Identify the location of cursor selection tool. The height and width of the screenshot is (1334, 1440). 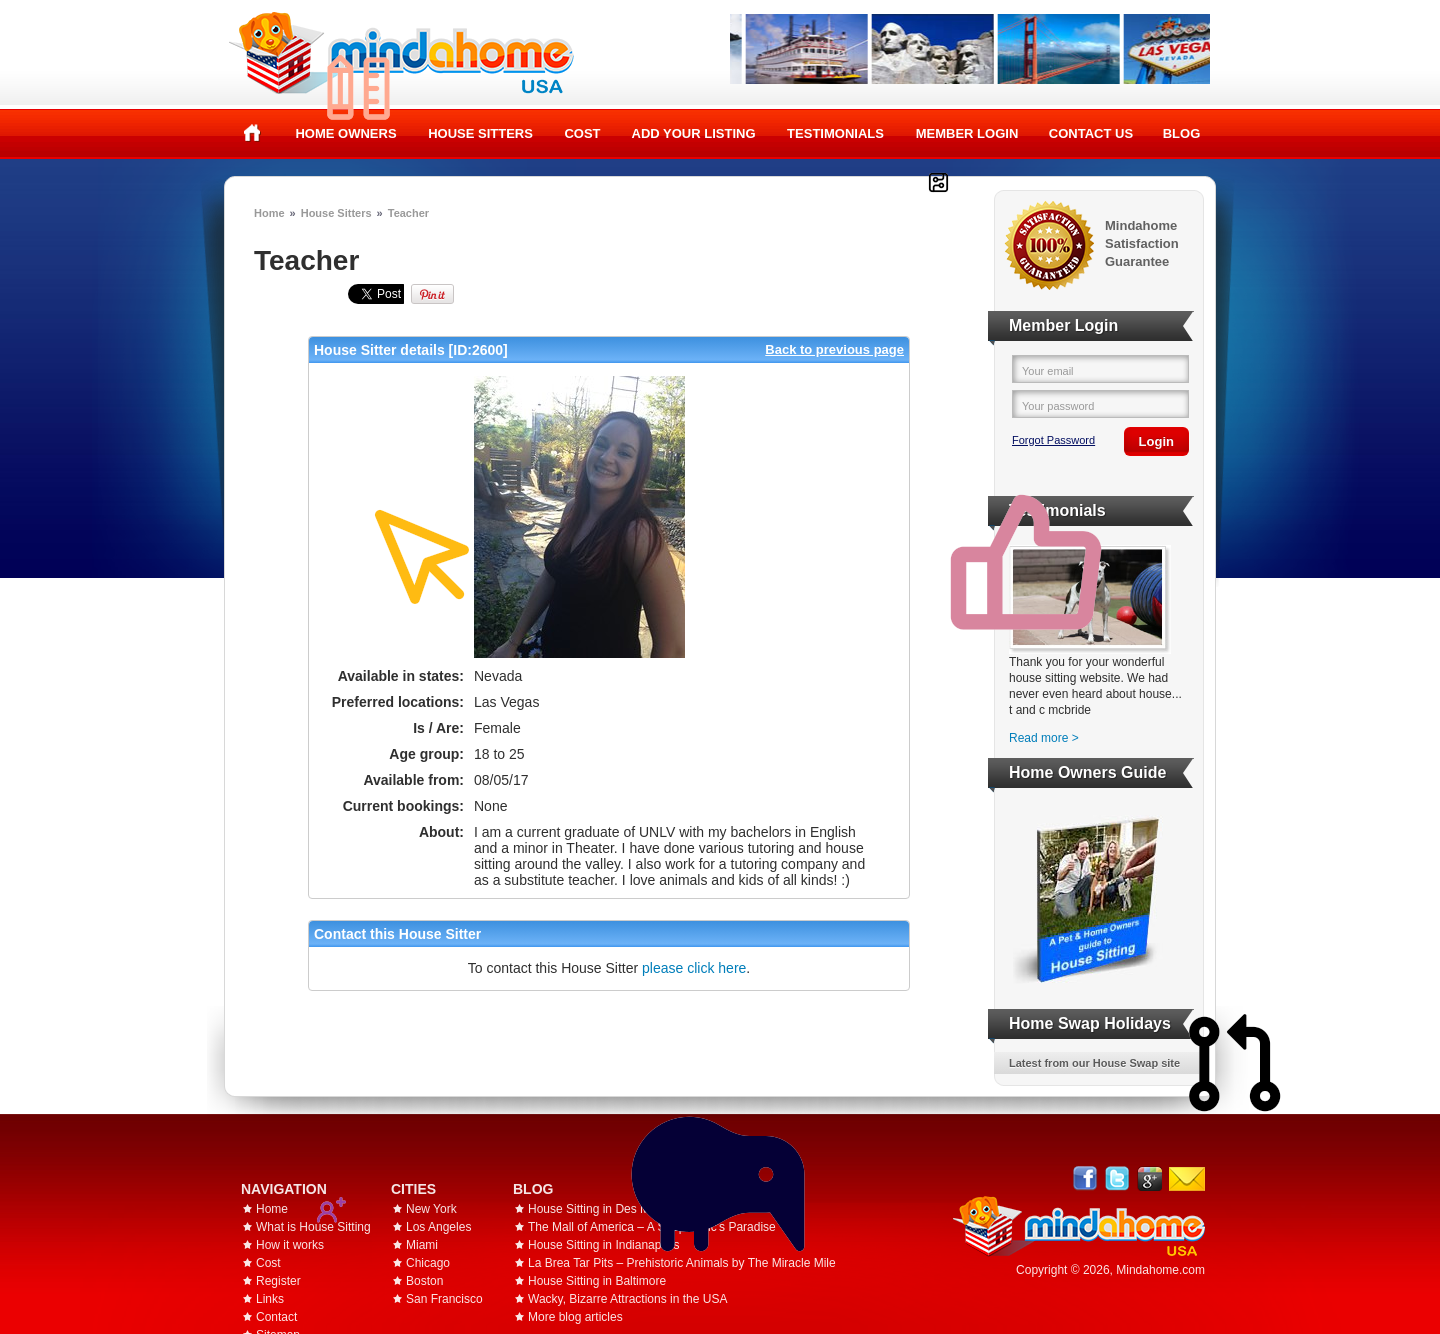
(424, 559).